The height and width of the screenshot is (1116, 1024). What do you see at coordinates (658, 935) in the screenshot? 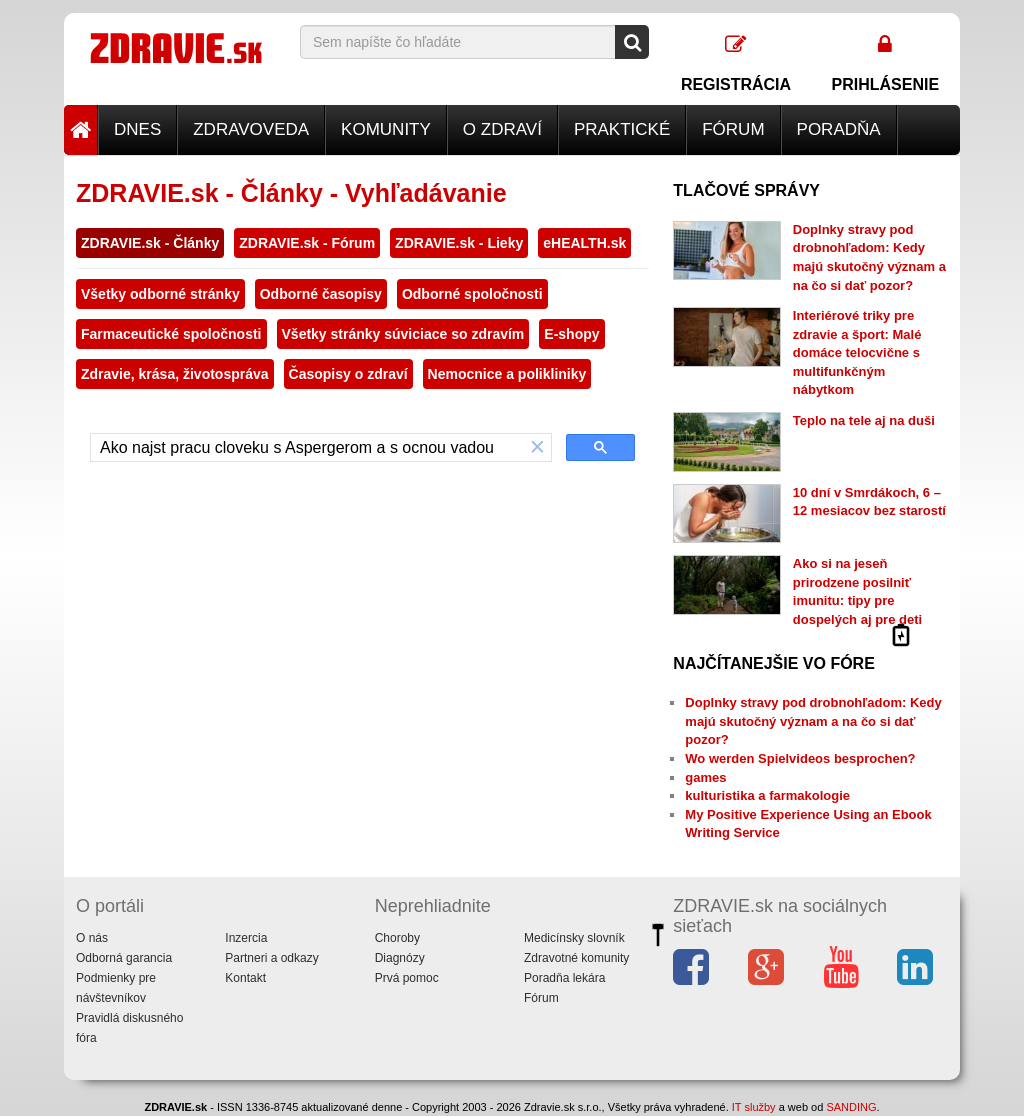
I see `activate trample ability in a card game` at bounding box center [658, 935].